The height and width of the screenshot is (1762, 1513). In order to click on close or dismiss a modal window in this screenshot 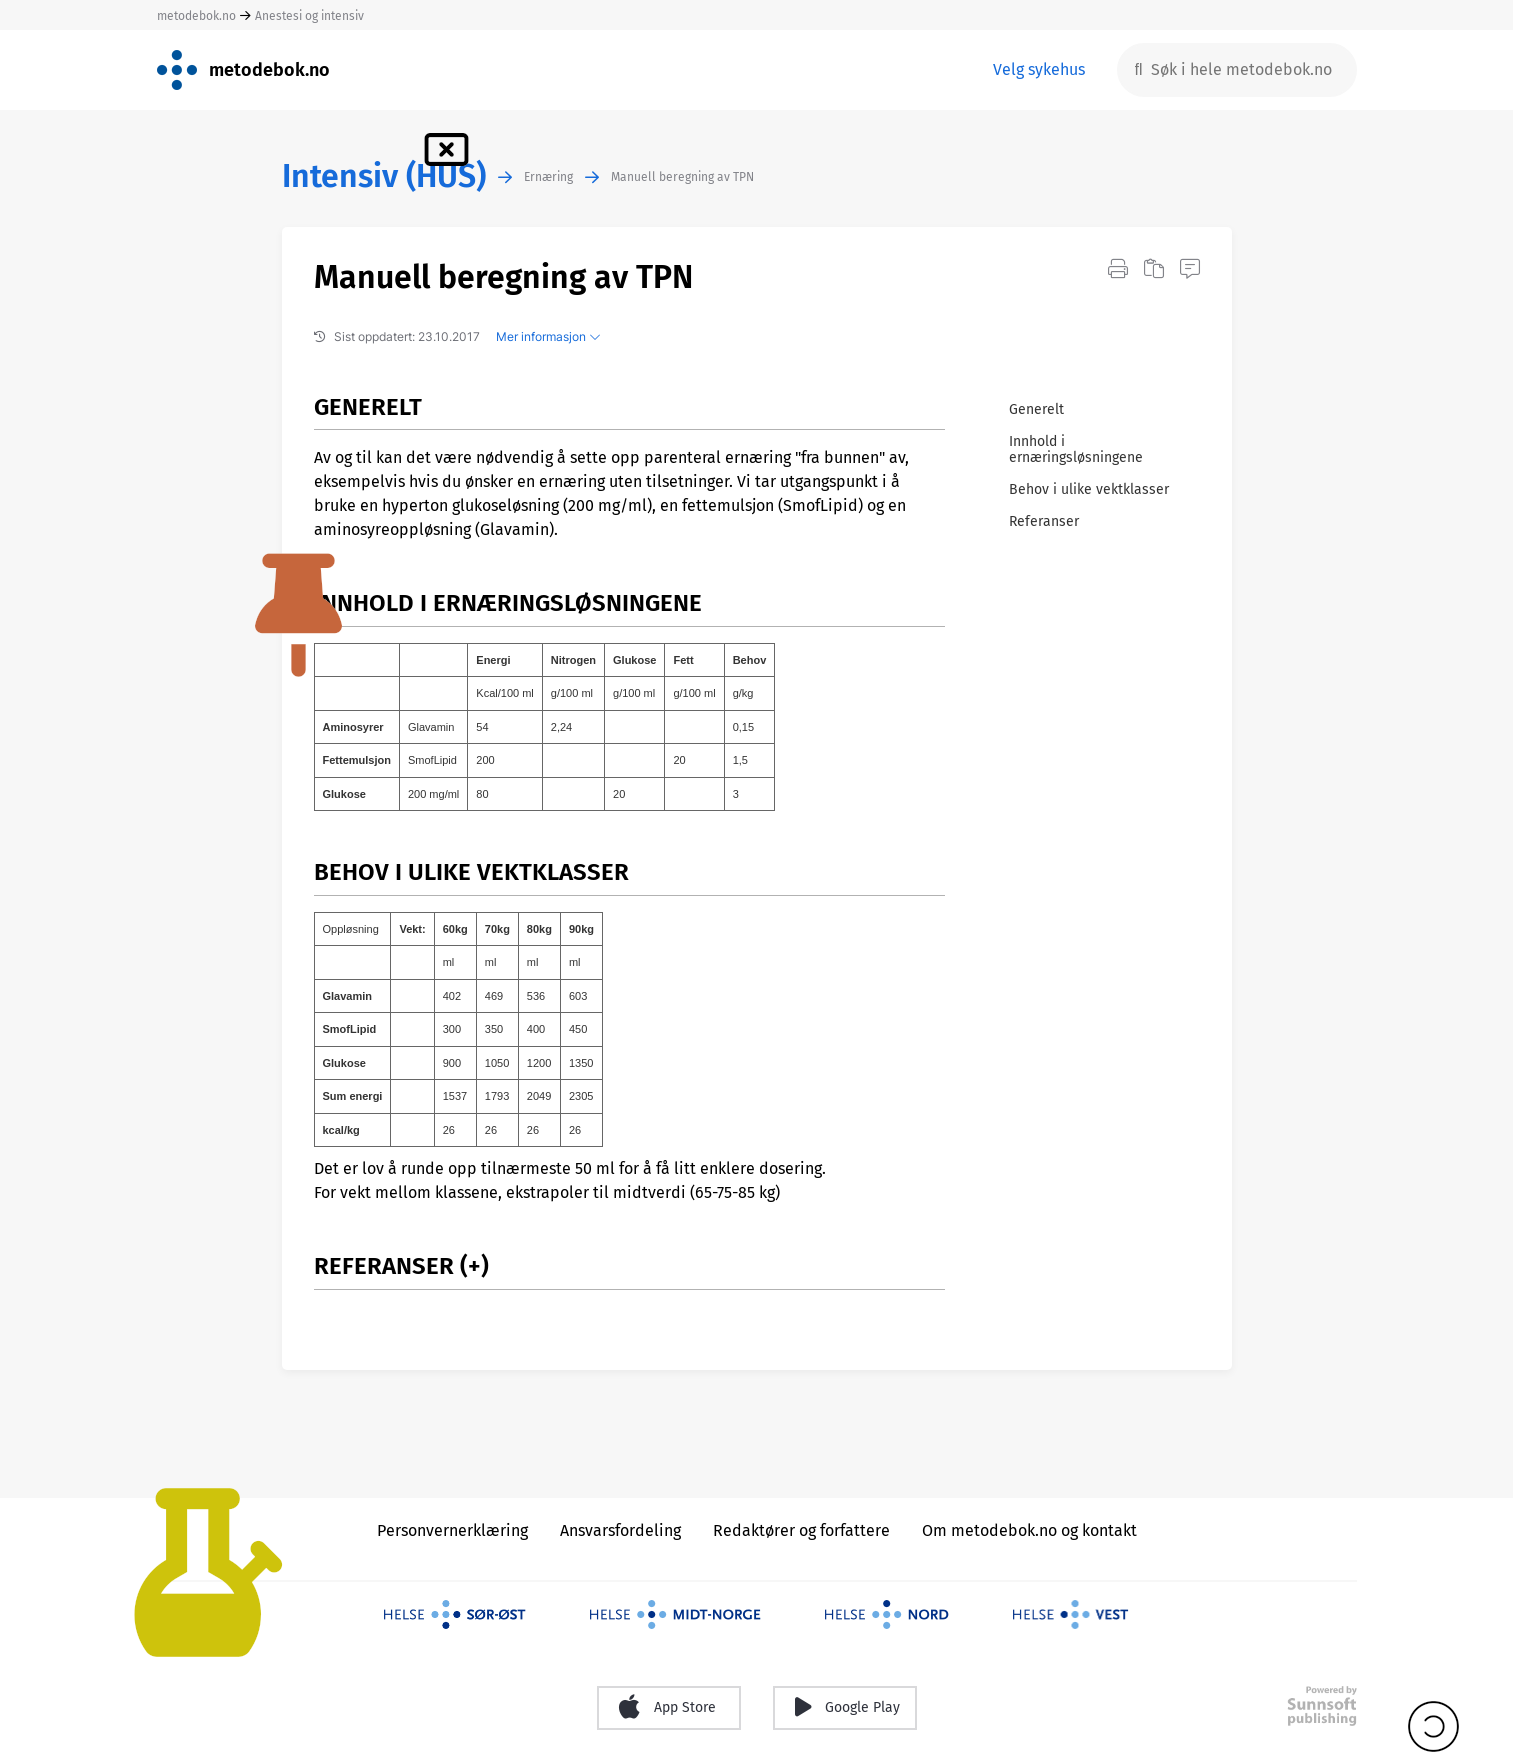, I will do `click(446, 149)`.